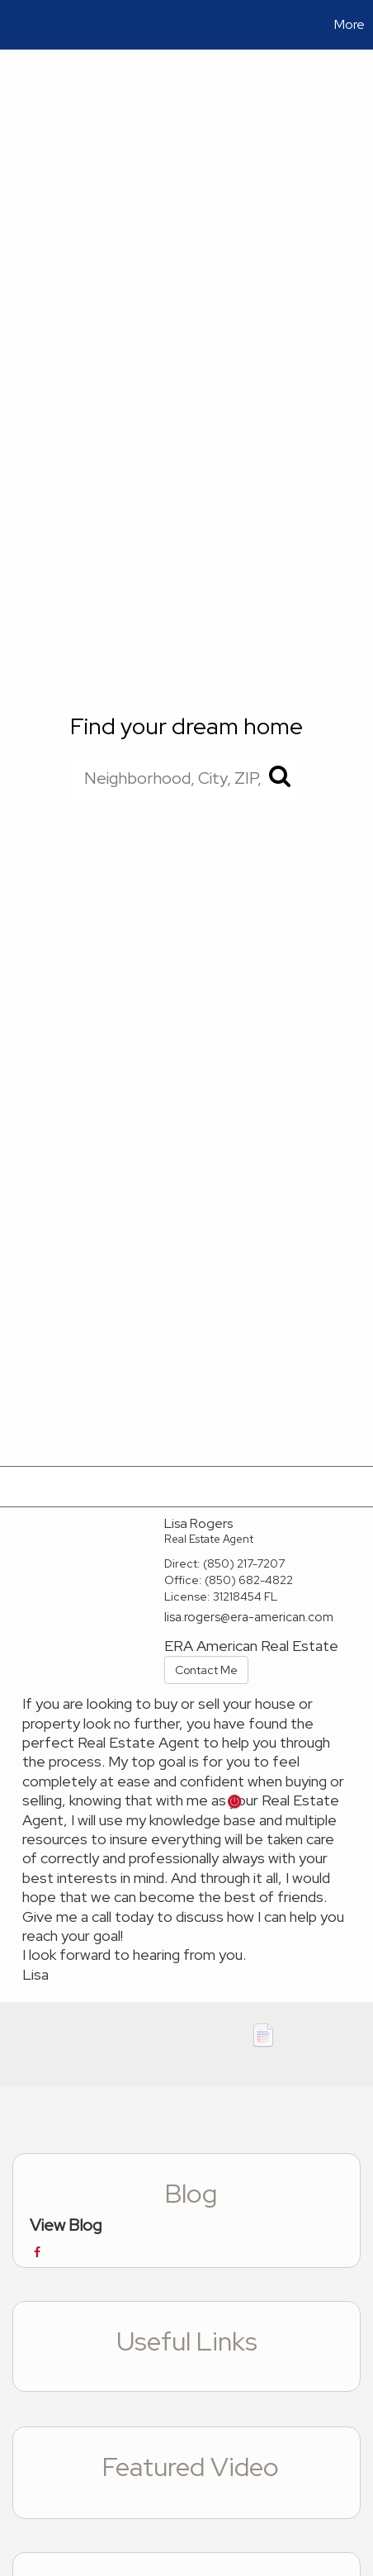  Describe the element at coordinates (234, 1801) in the screenshot. I see `shut down the system` at that location.